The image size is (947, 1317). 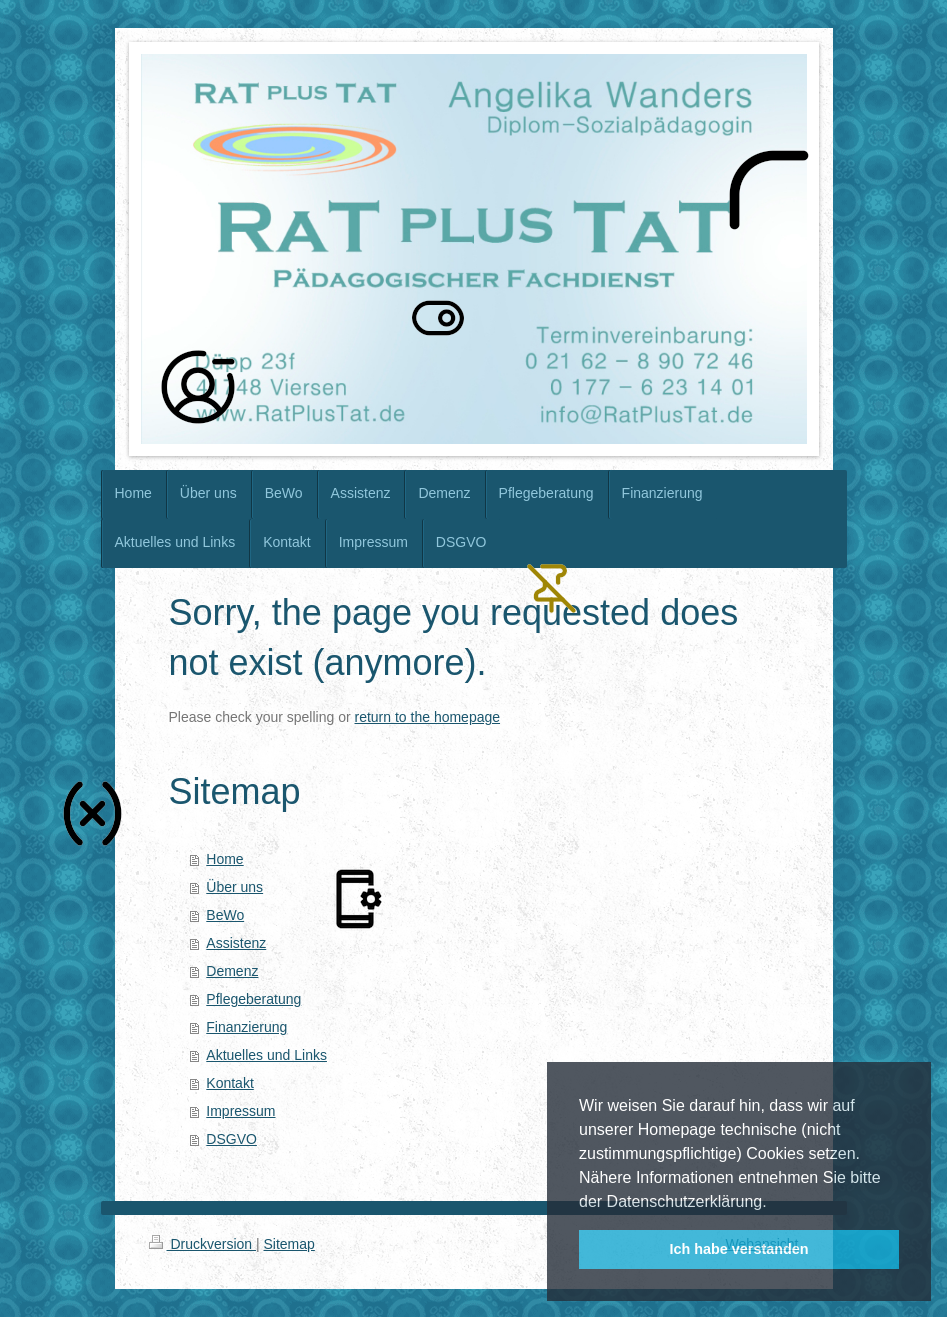 What do you see at coordinates (198, 387) in the screenshot?
I see `remove a user from your contacts` at bounding box center [198, 387].